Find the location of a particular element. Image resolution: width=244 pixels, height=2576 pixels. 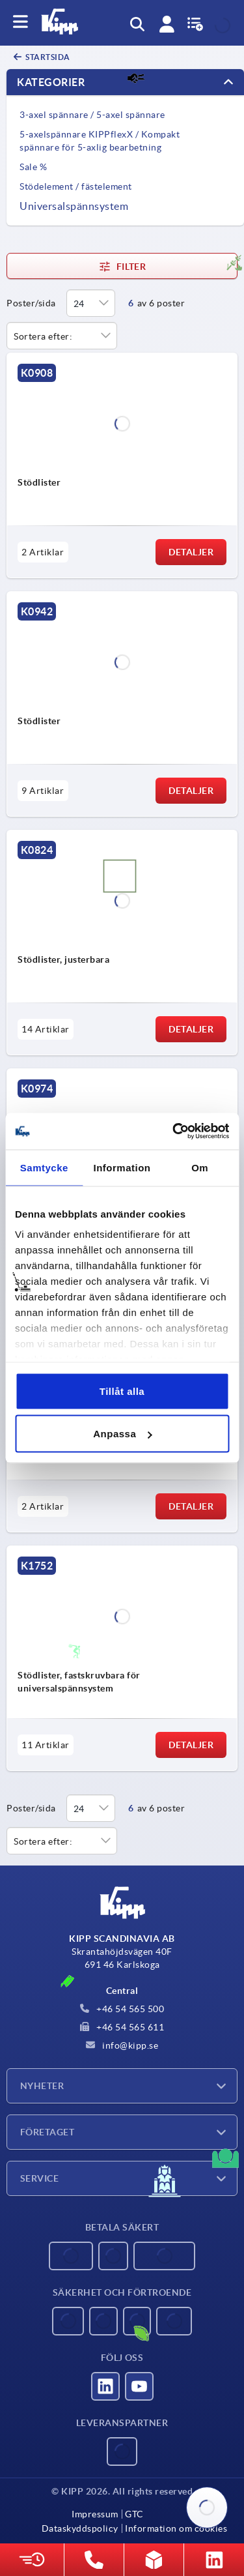

stop media playback is located at coordinates (120, 876).